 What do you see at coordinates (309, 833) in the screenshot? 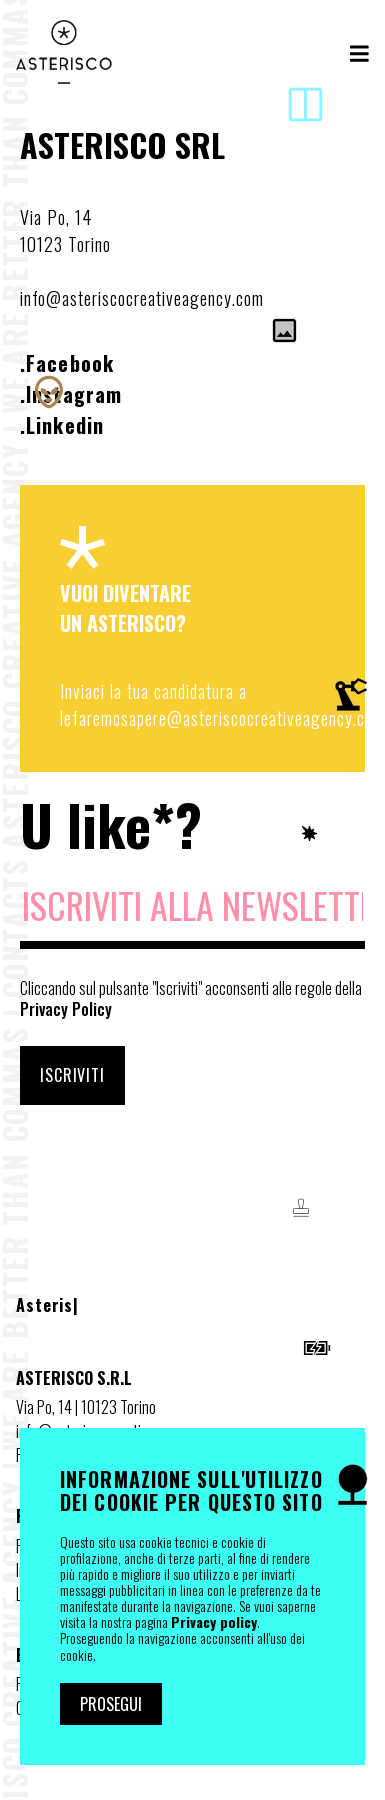
I see `indicates a new or featured item` at bounding box center [309, 833].